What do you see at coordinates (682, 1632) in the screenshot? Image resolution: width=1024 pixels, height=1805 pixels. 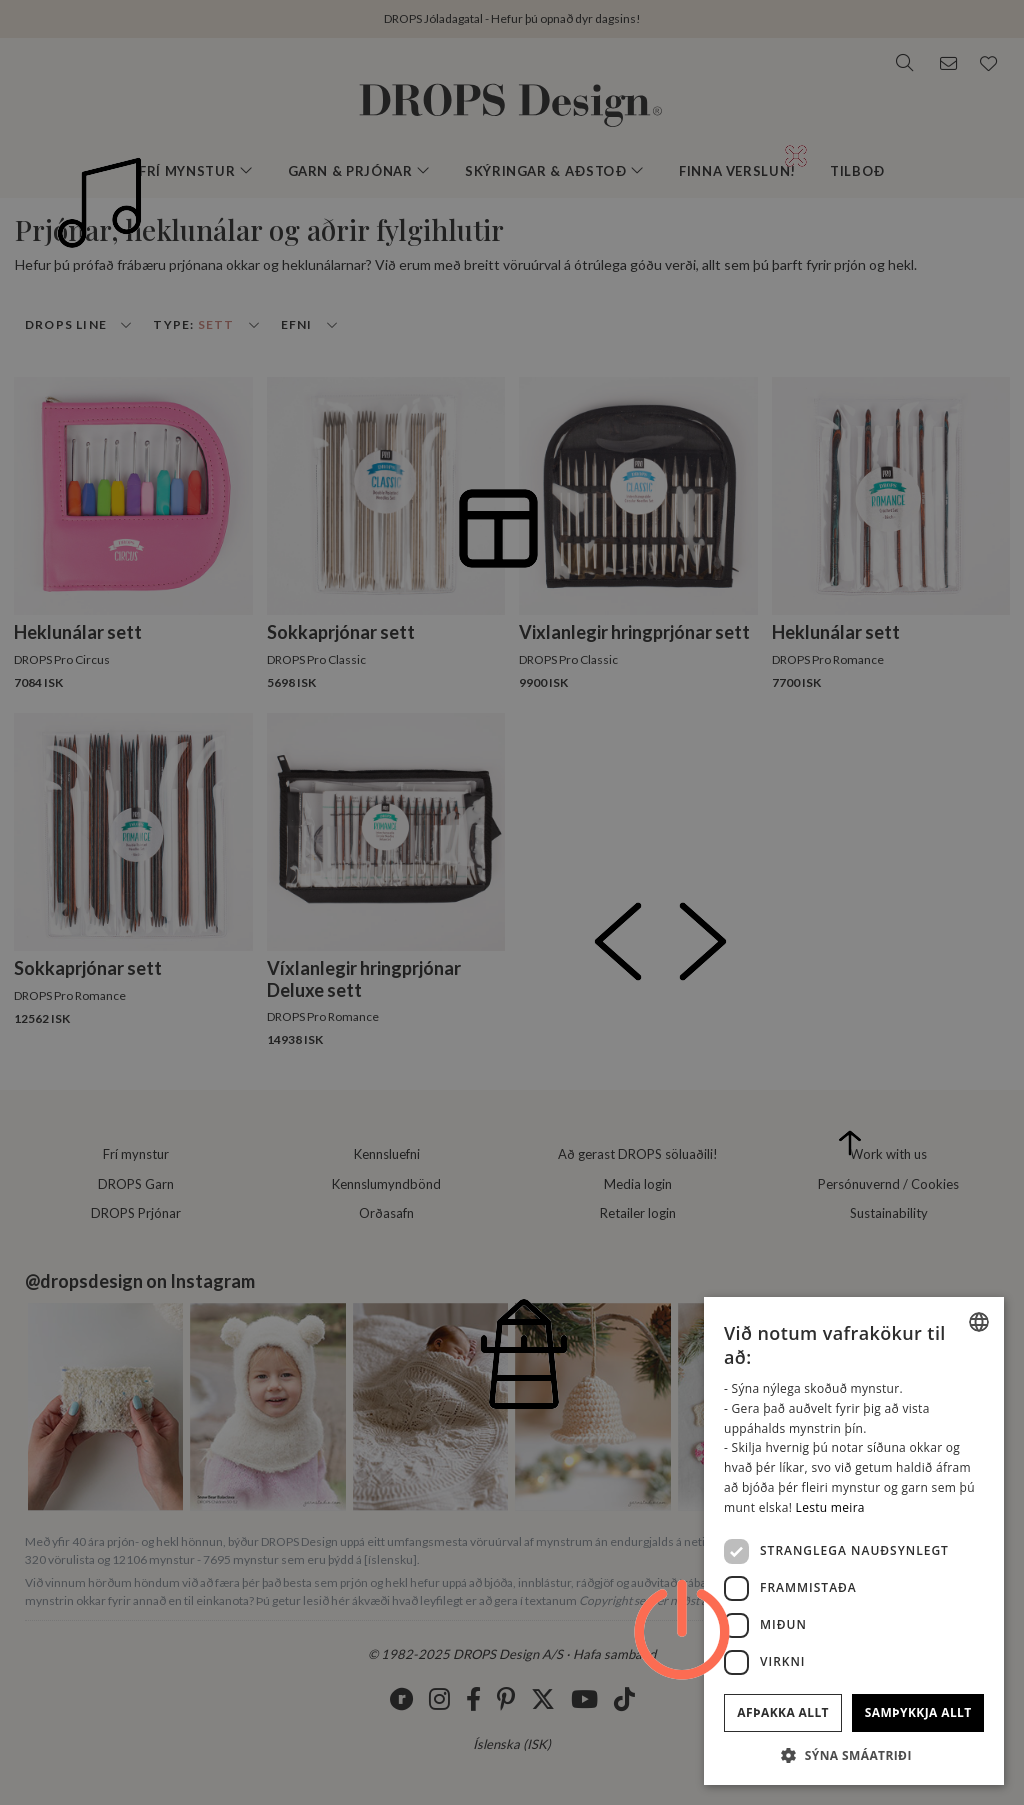 I see `turn off or shut down the device` at bounding box center [682, 1632].